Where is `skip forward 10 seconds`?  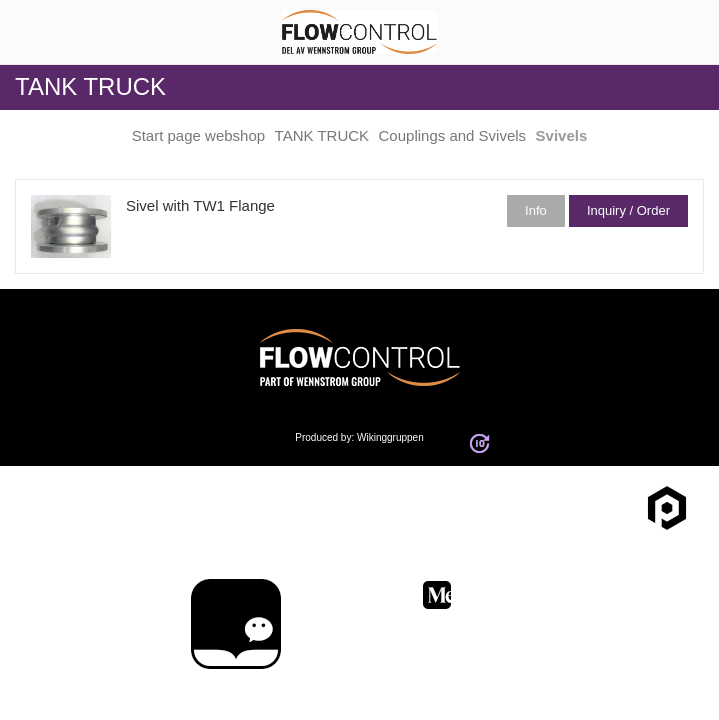 skip forward 10 seconds is located at coordinates (479, 443).